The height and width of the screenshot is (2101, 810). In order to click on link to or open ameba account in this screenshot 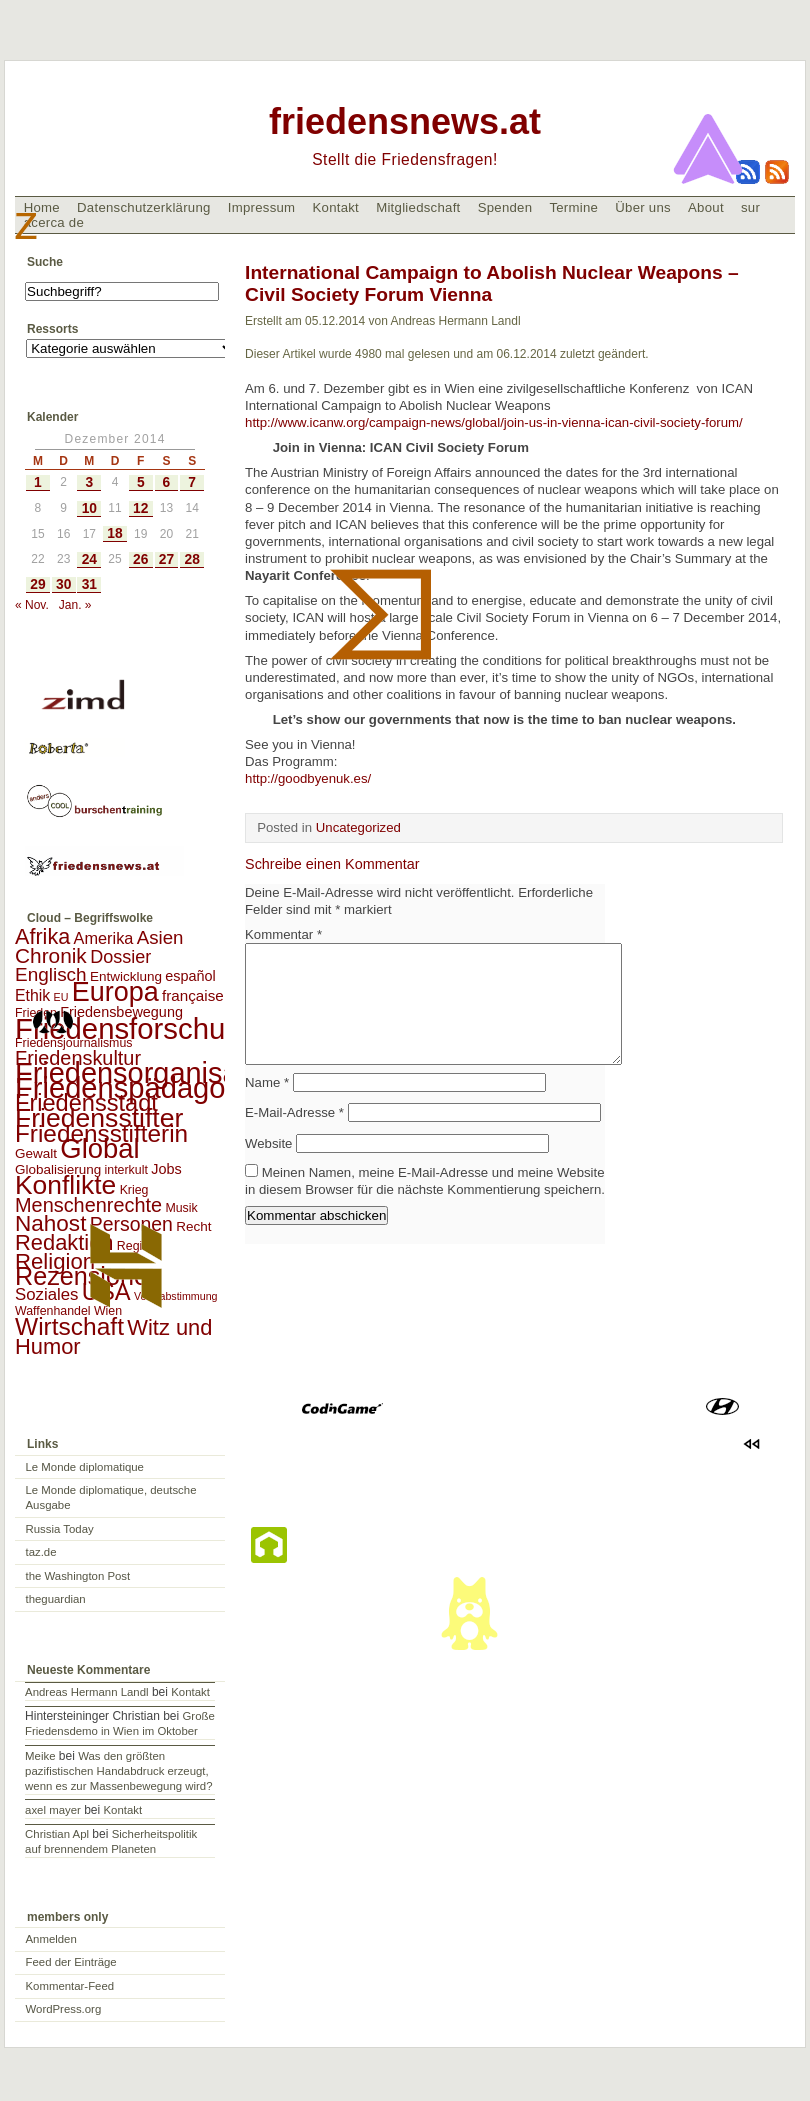, I will do `click(469, 1613)`.